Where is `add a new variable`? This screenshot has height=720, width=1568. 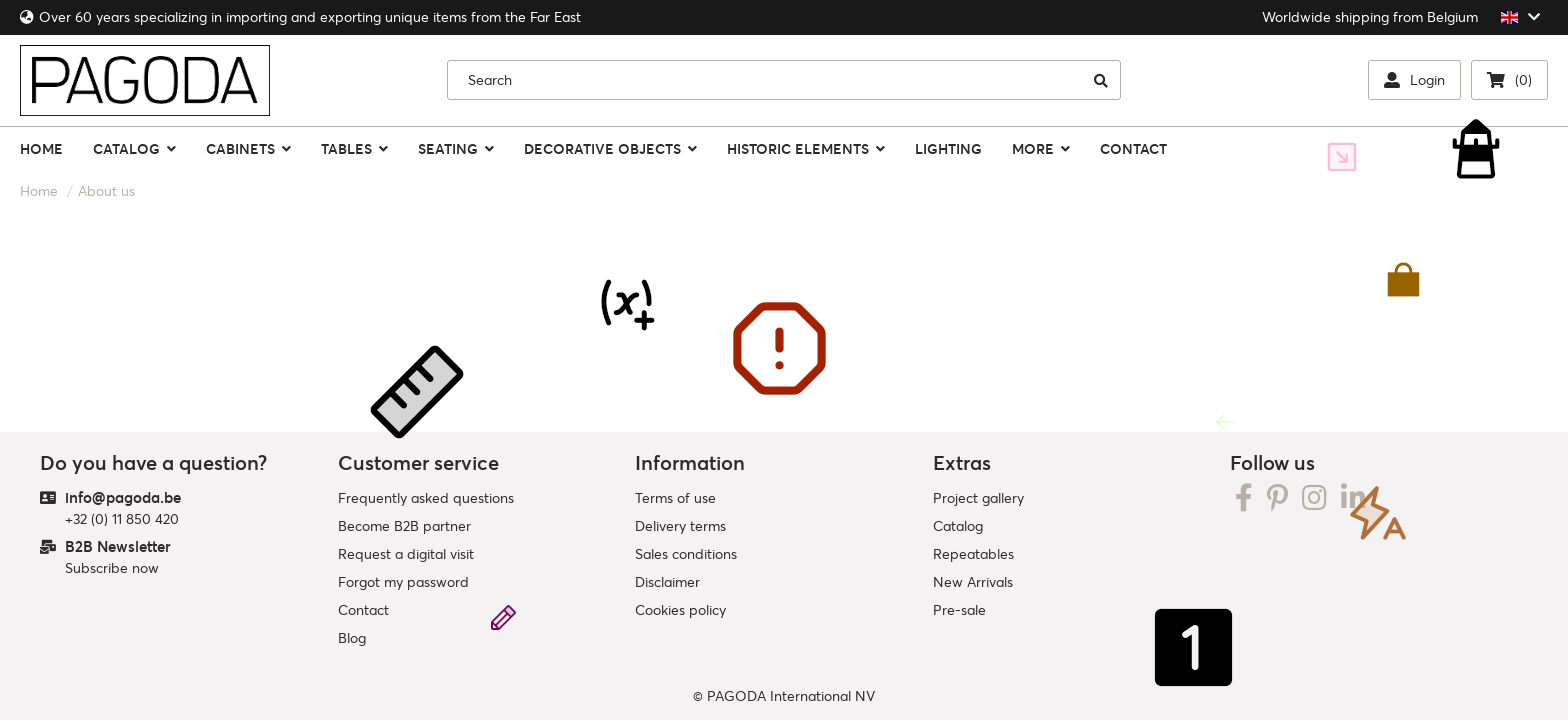 add a new variable is located at coordinates (626, 302).